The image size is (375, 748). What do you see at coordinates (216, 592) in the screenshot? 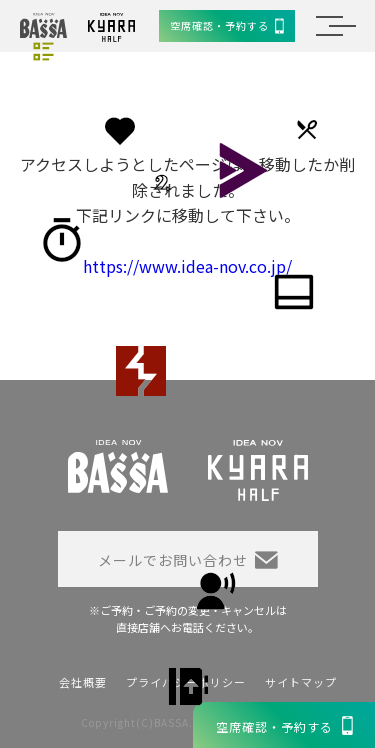
I see `access voice or speech settings` at bounding box center [216, 592].